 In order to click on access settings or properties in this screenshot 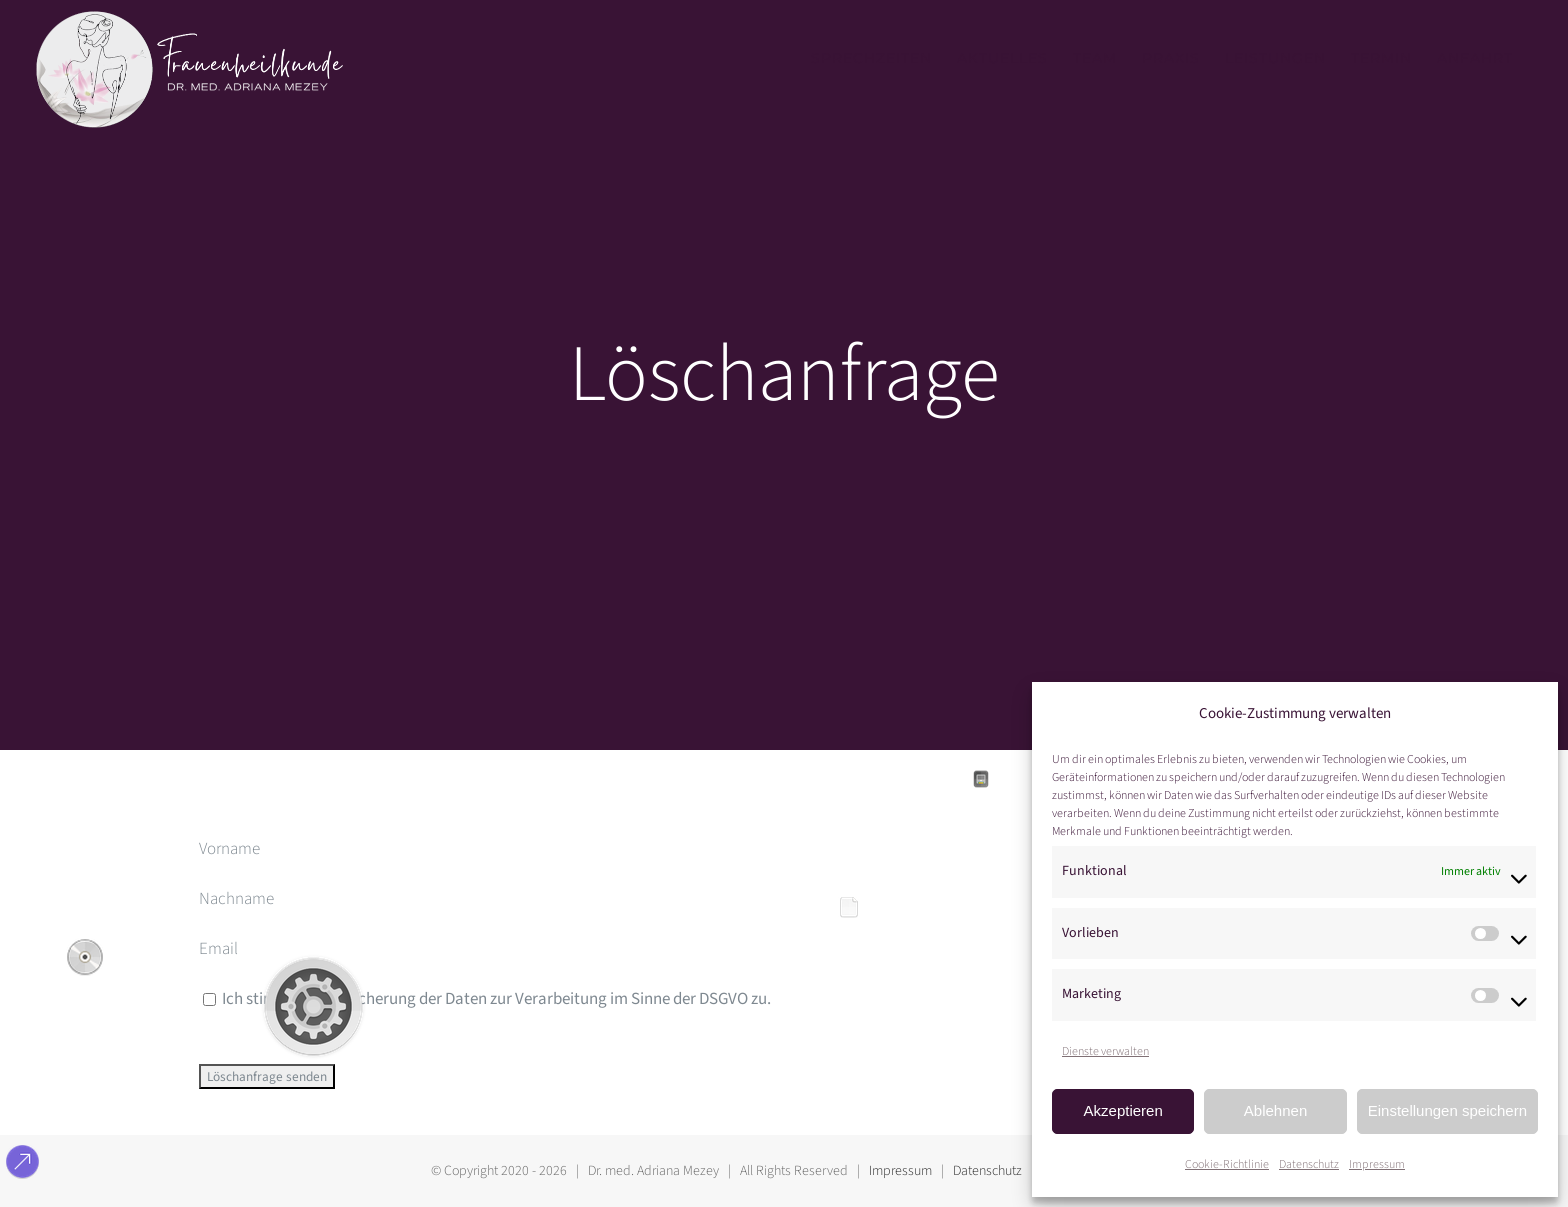, I will do `click(313, 1006)`.